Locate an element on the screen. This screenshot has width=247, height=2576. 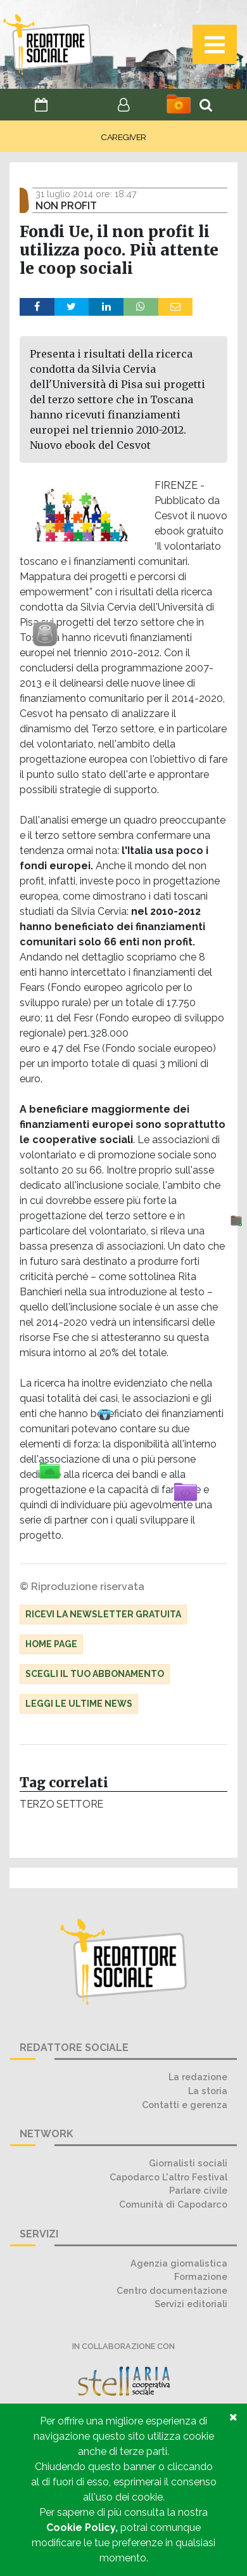
open preview app to view images and PDFs is located at coordinates (45, 634).